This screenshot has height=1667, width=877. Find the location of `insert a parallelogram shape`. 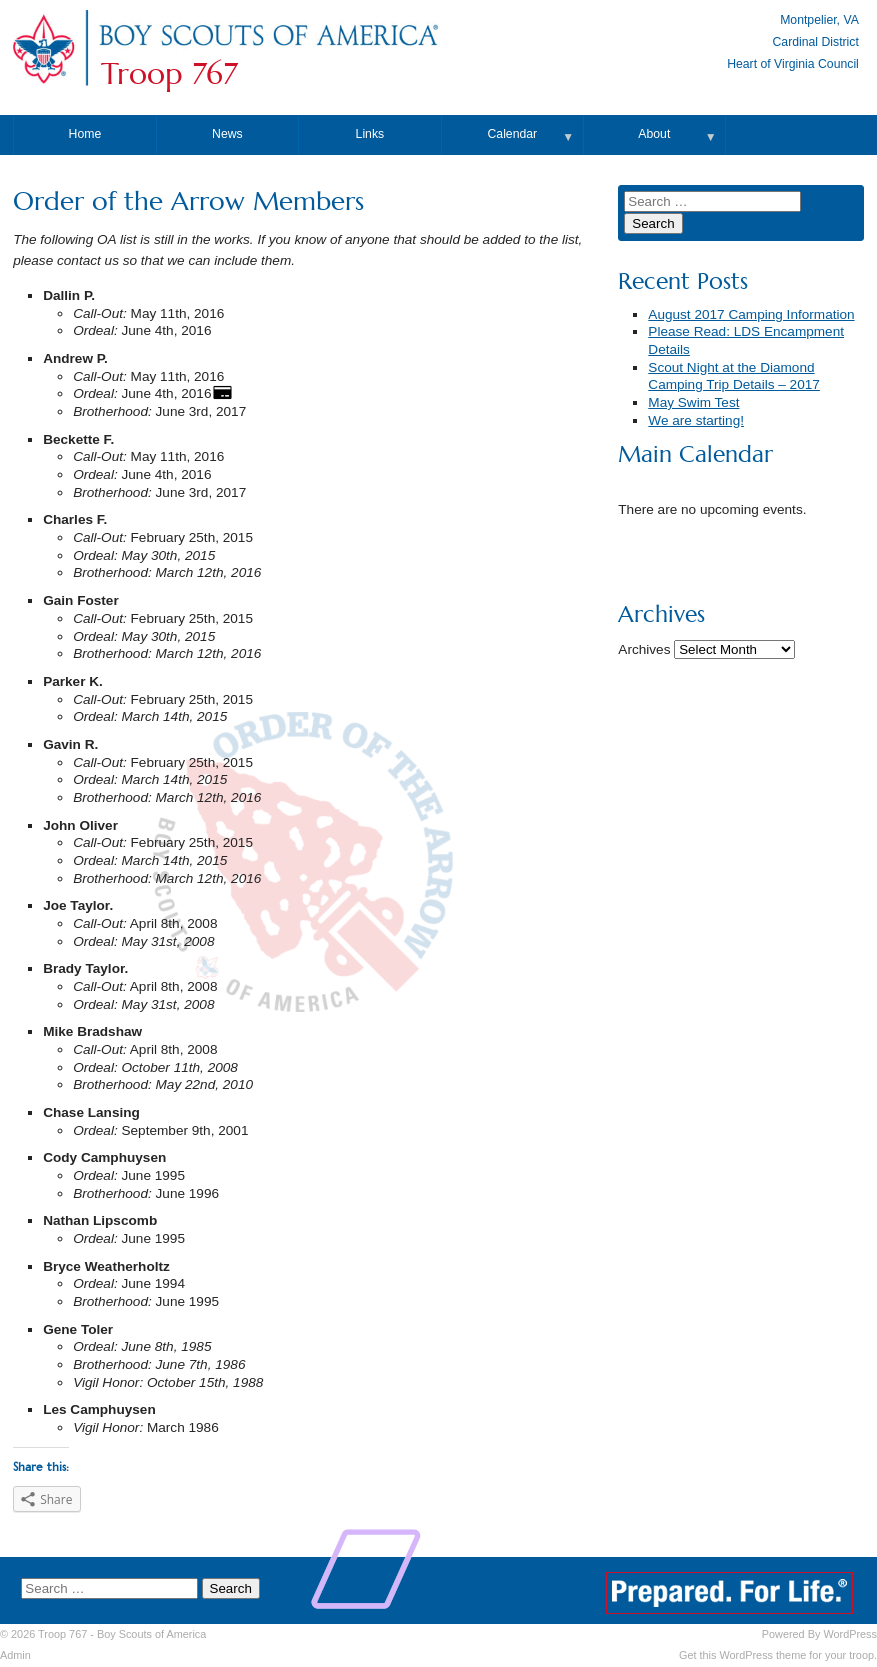

insert a parallelogram shape is located at coordinates (366, 1569).